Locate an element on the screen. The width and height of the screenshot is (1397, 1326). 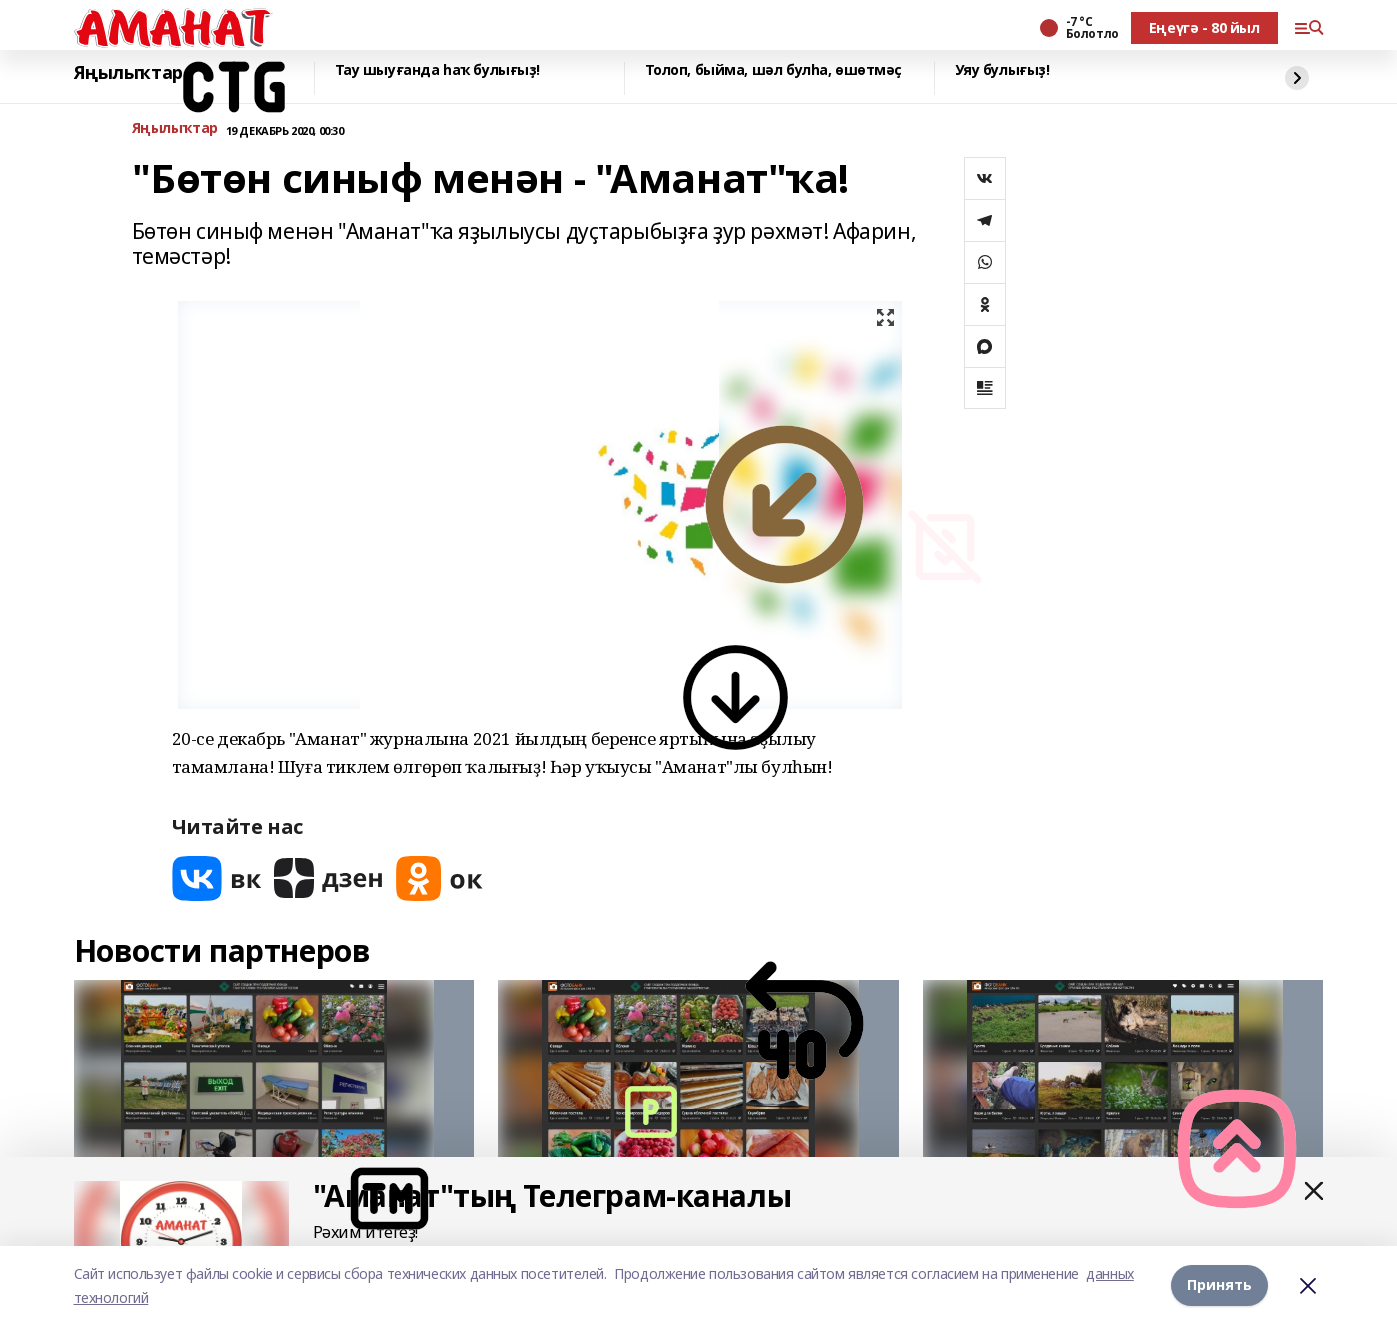
indicates trademarked content or branding is located at coordinates (389, 1198).